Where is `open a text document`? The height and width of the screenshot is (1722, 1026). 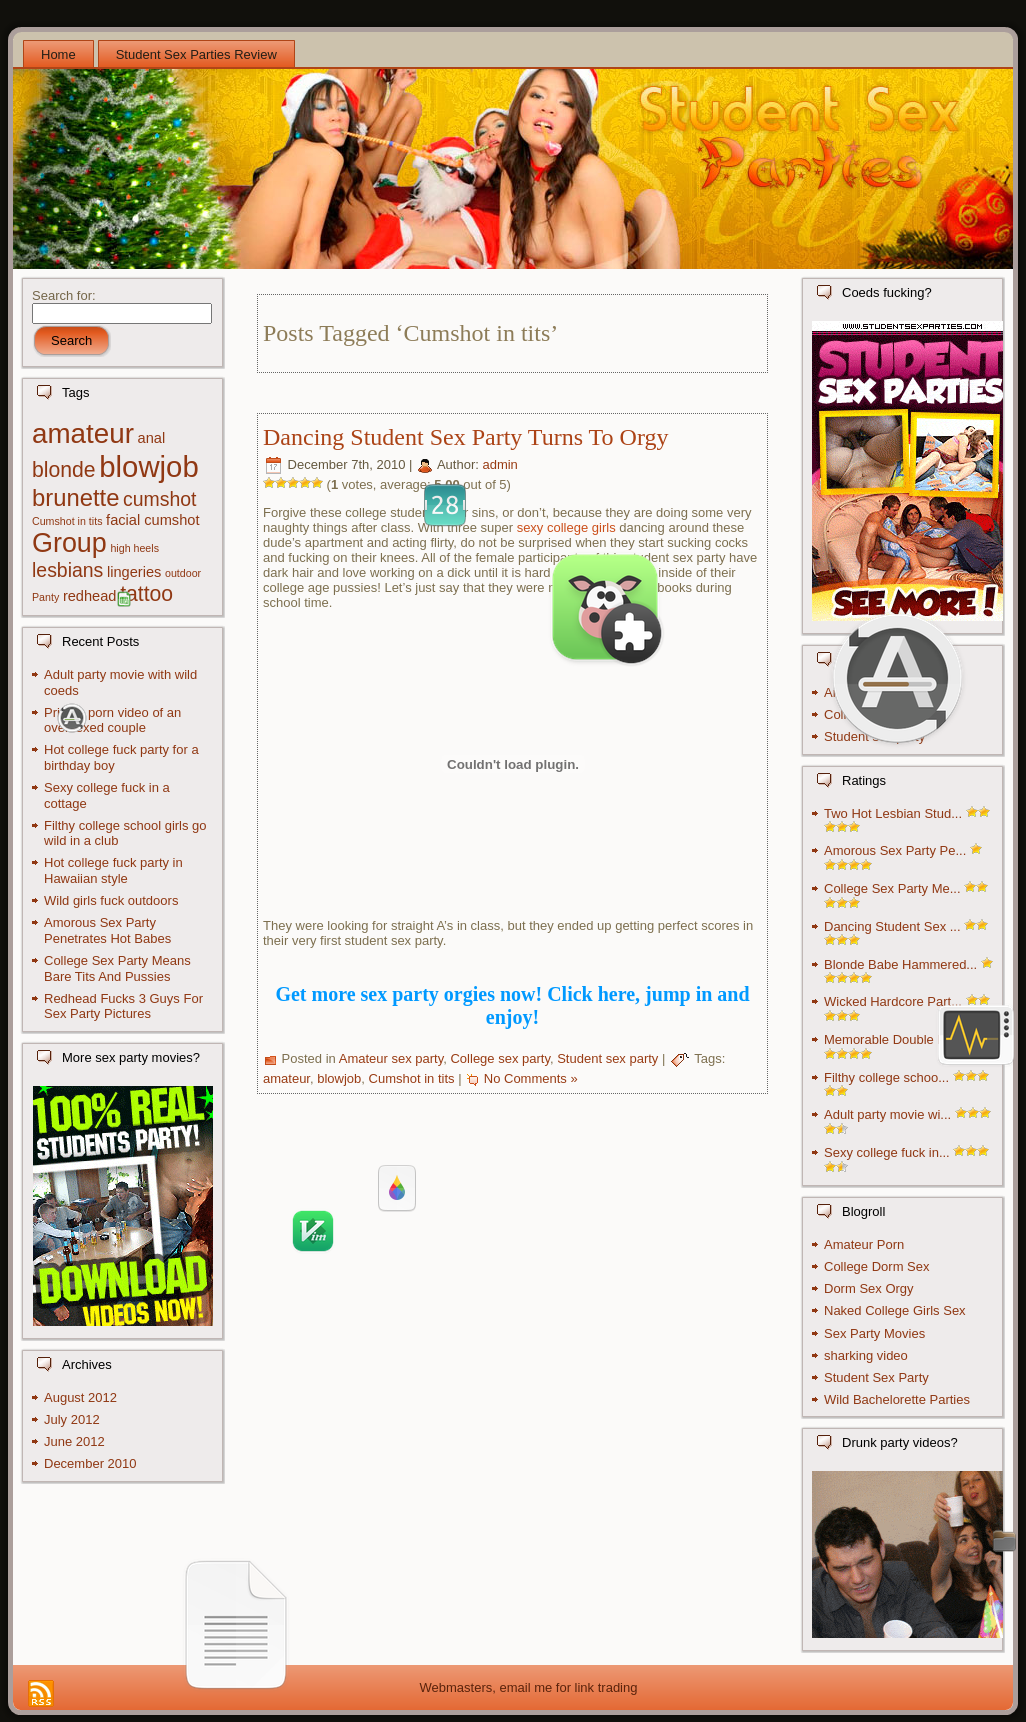 open a text document is located at coordinates (236, 1625).